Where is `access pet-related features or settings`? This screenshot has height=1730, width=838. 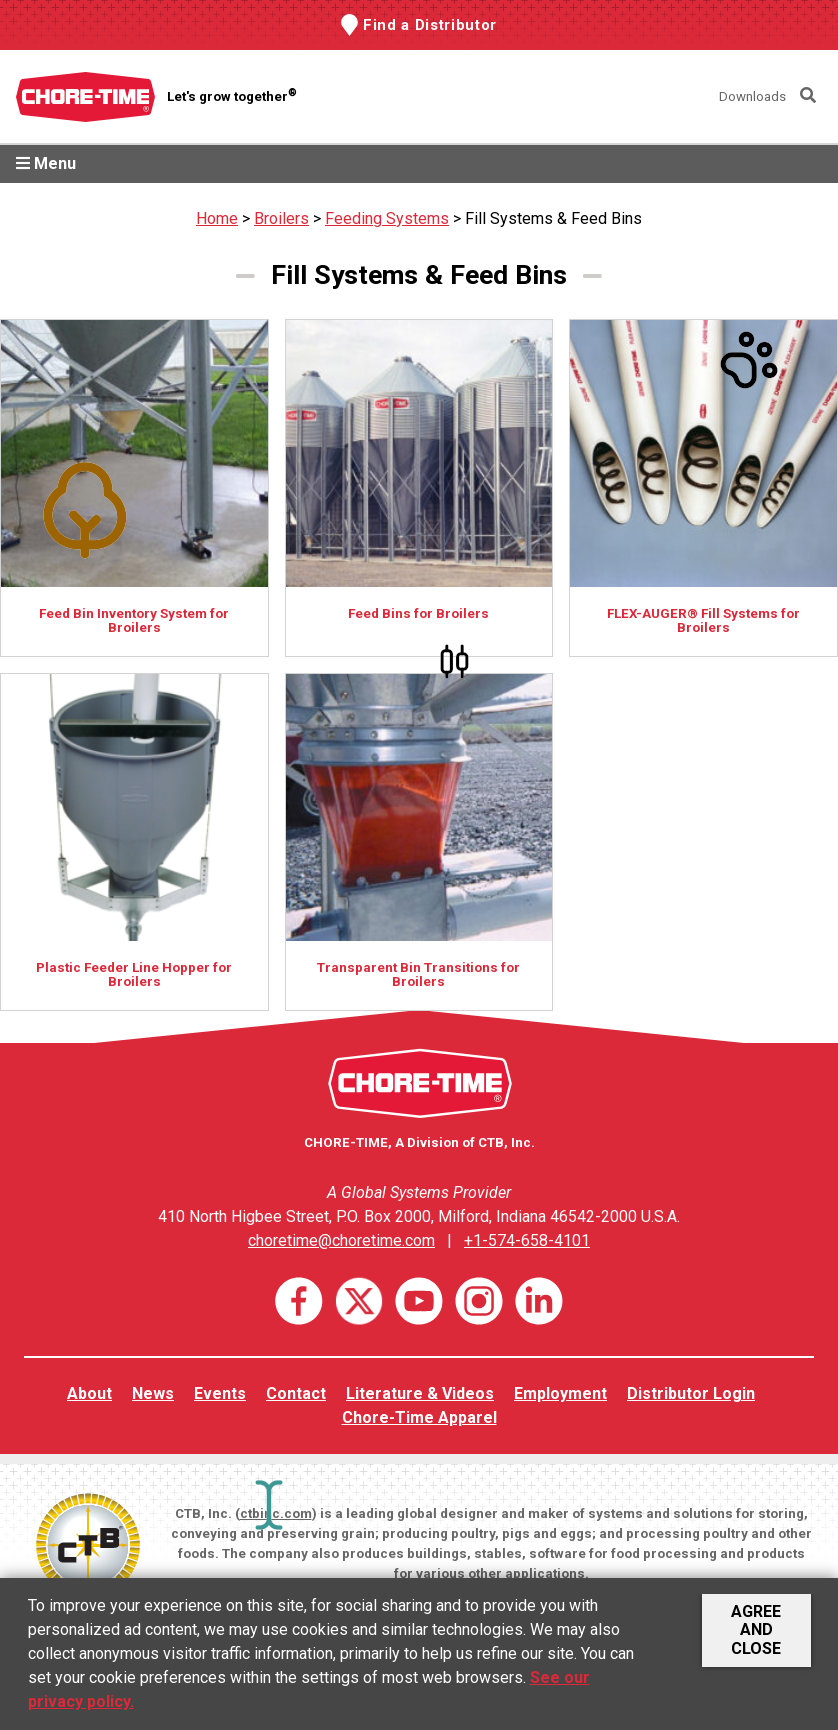
access pet-related features or settings is located at coordinates (749, 360).